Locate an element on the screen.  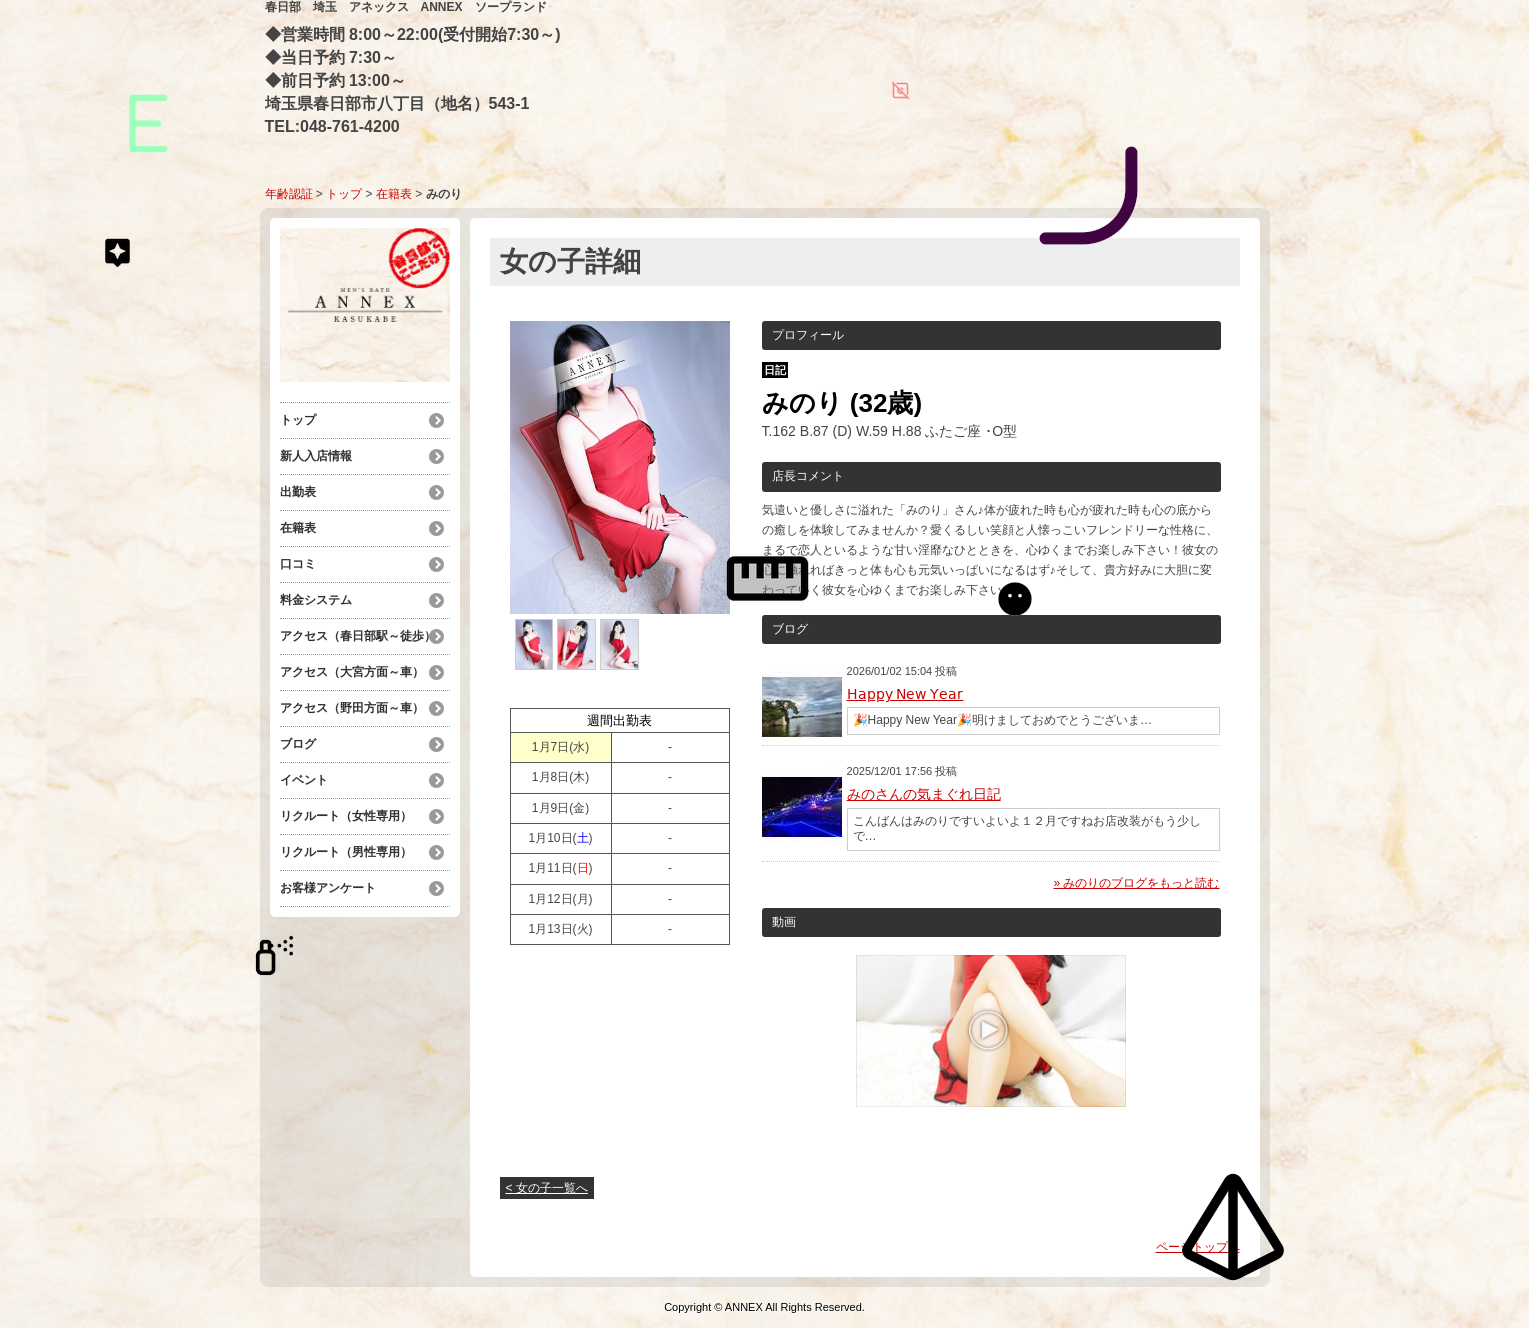
indicates neutral feedback or rating is located at coordinates (1015, 599).